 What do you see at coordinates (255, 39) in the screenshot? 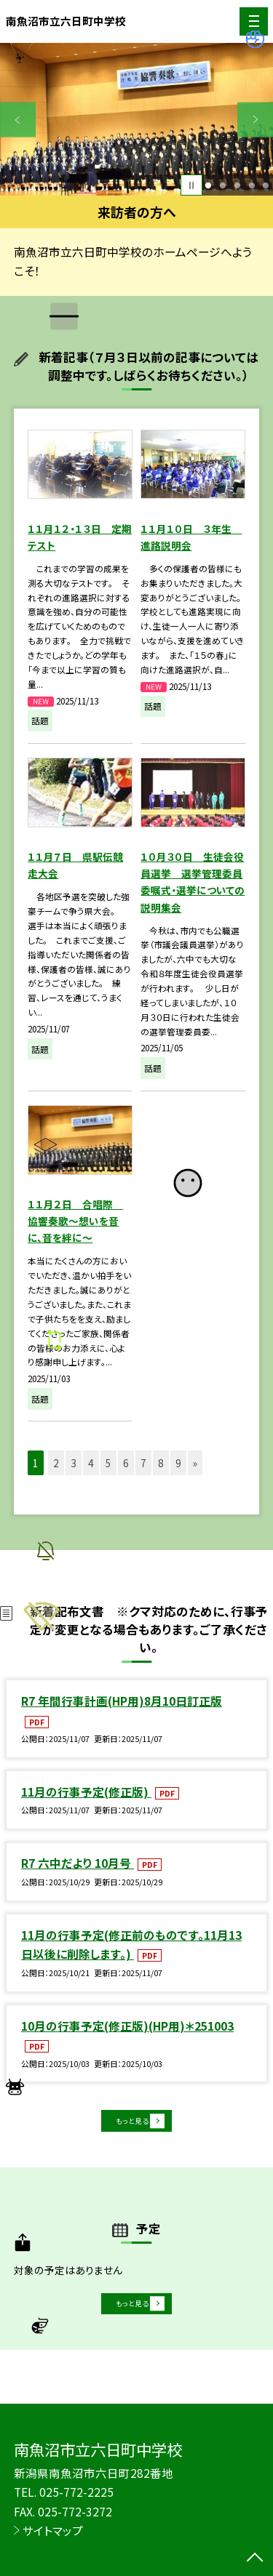
I see `show solidarity or support` at bounding box center [255, 39].